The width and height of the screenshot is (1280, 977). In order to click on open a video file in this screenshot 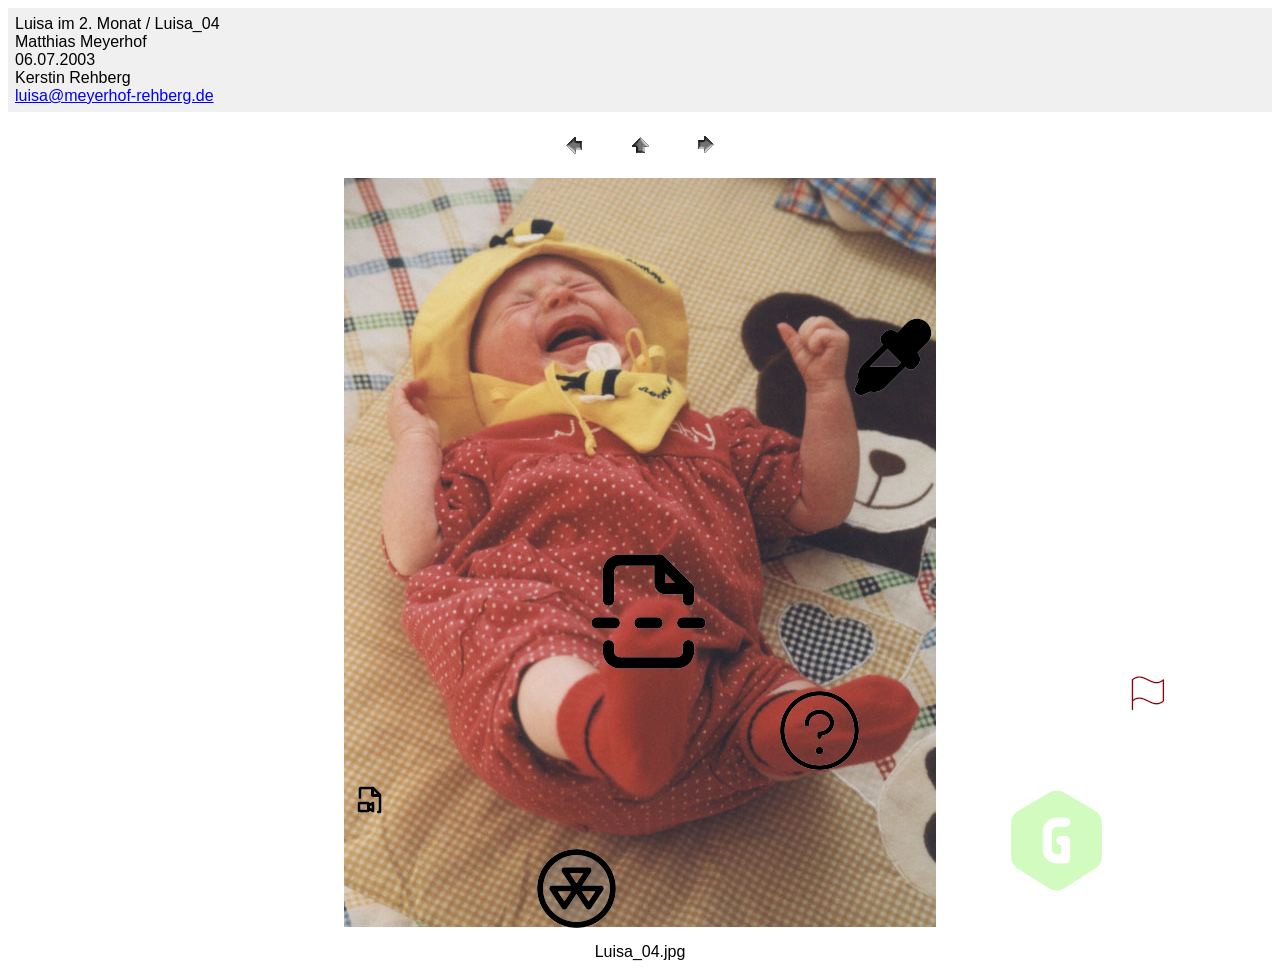, I will do `click(370, 800)`.